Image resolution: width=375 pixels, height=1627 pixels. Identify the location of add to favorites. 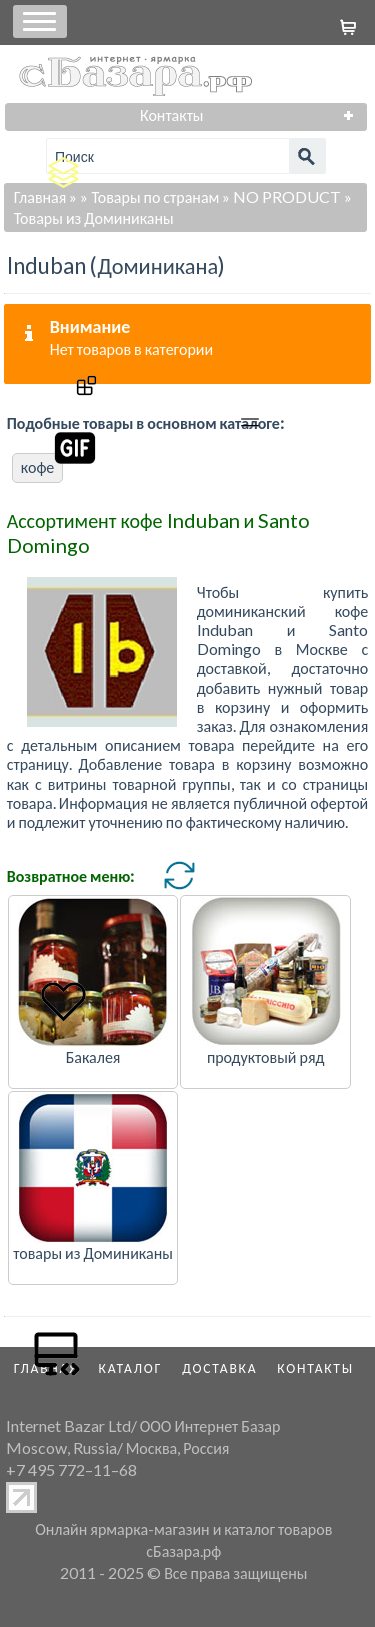
(63, 1001).